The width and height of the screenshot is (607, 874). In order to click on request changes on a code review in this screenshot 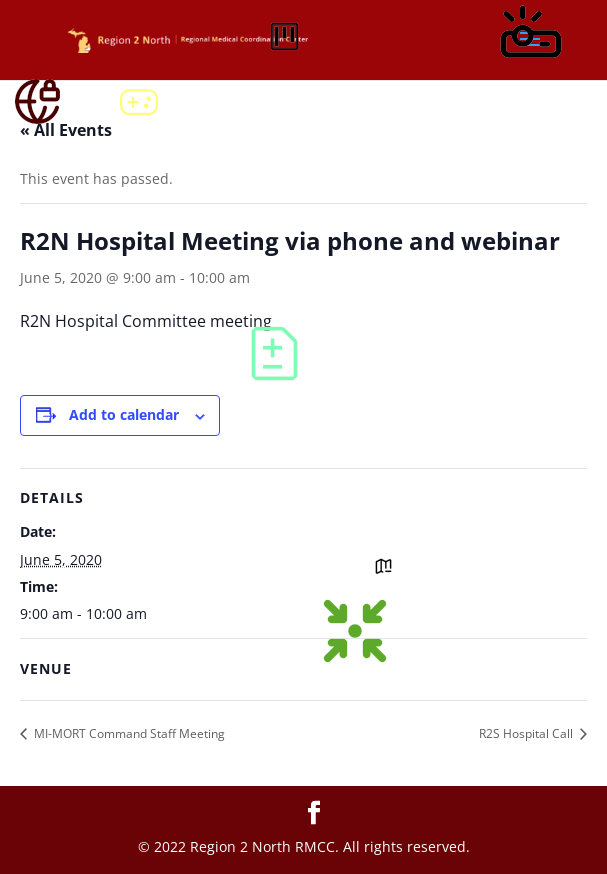, I will do `click(274, 353)`.